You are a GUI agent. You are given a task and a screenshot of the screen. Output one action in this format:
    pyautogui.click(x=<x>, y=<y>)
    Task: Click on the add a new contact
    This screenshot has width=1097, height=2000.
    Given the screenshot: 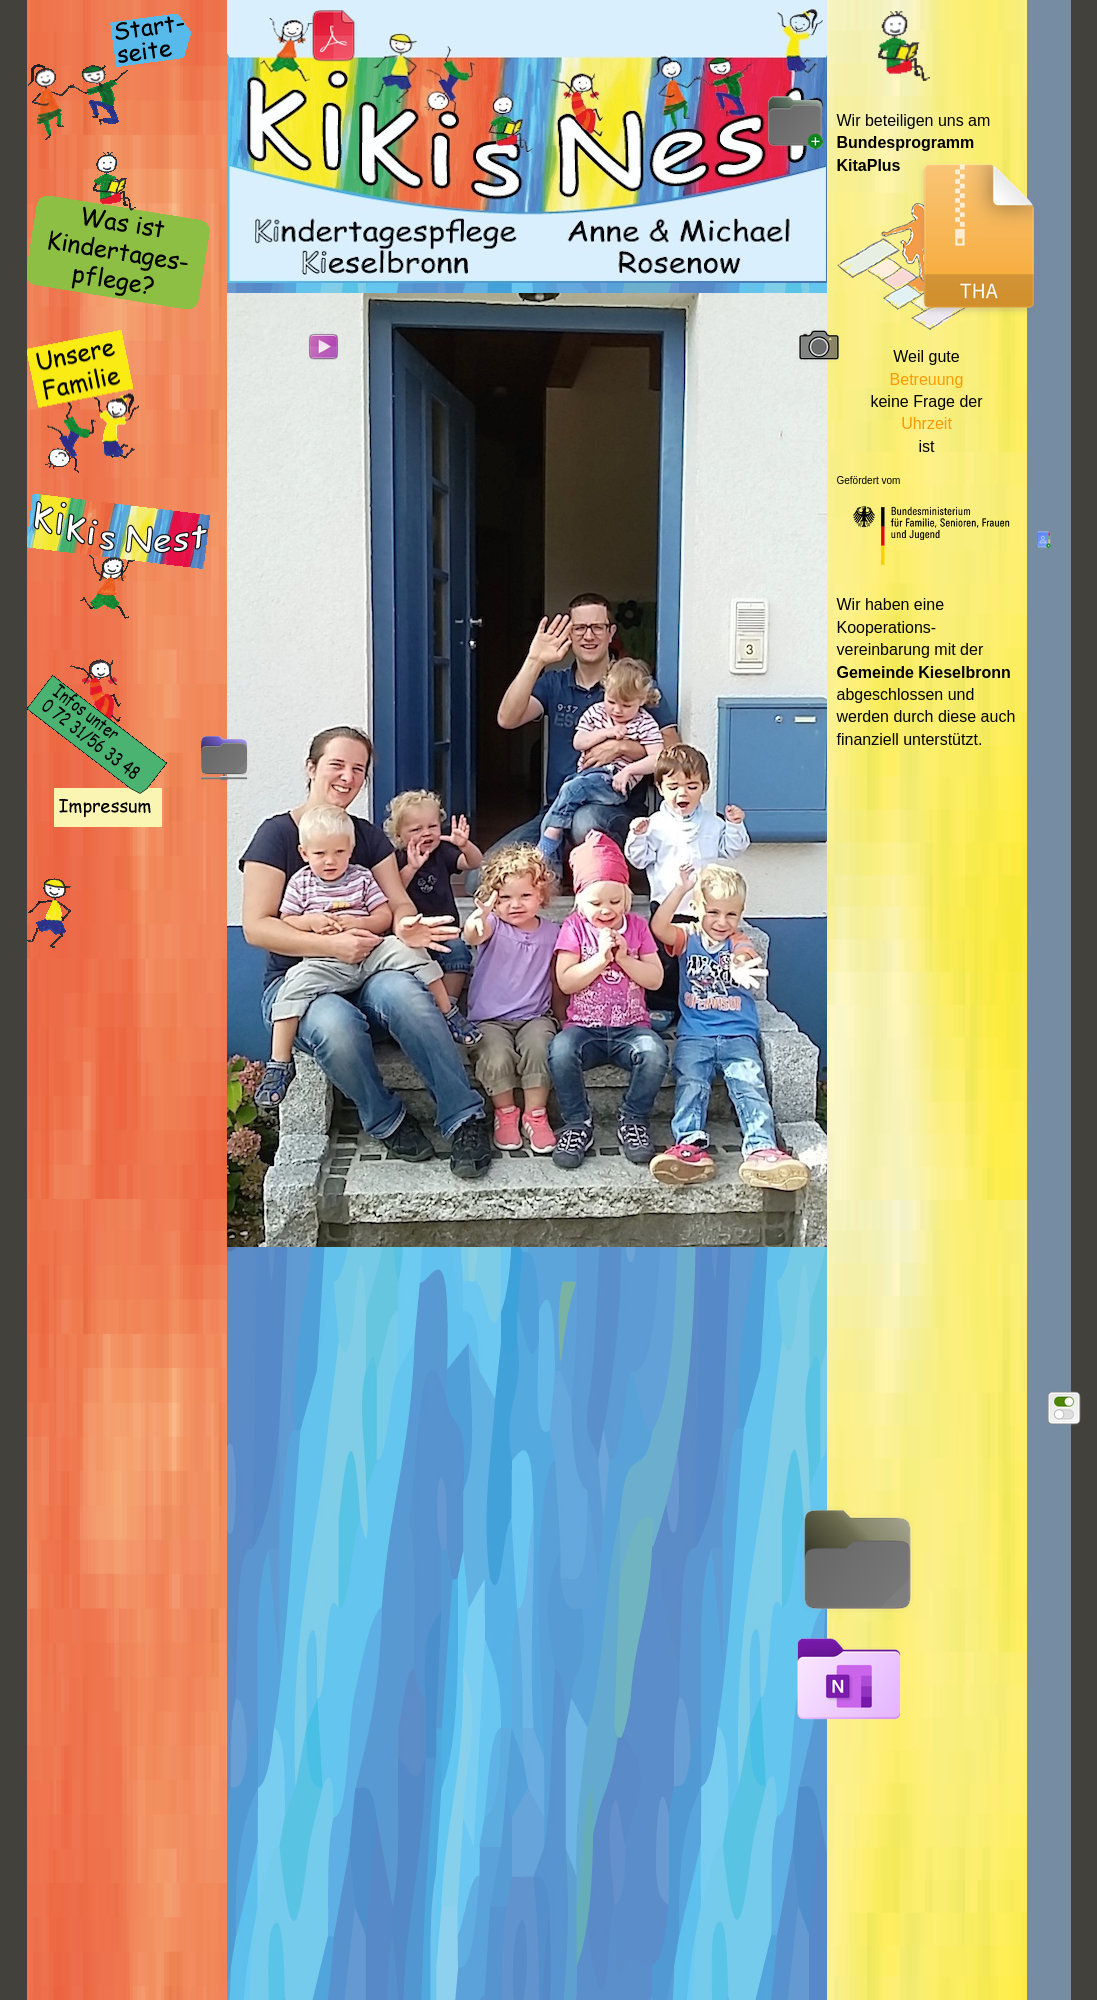 What is the action you would take?
    pyautogui.click(x=1043, y=539)
    